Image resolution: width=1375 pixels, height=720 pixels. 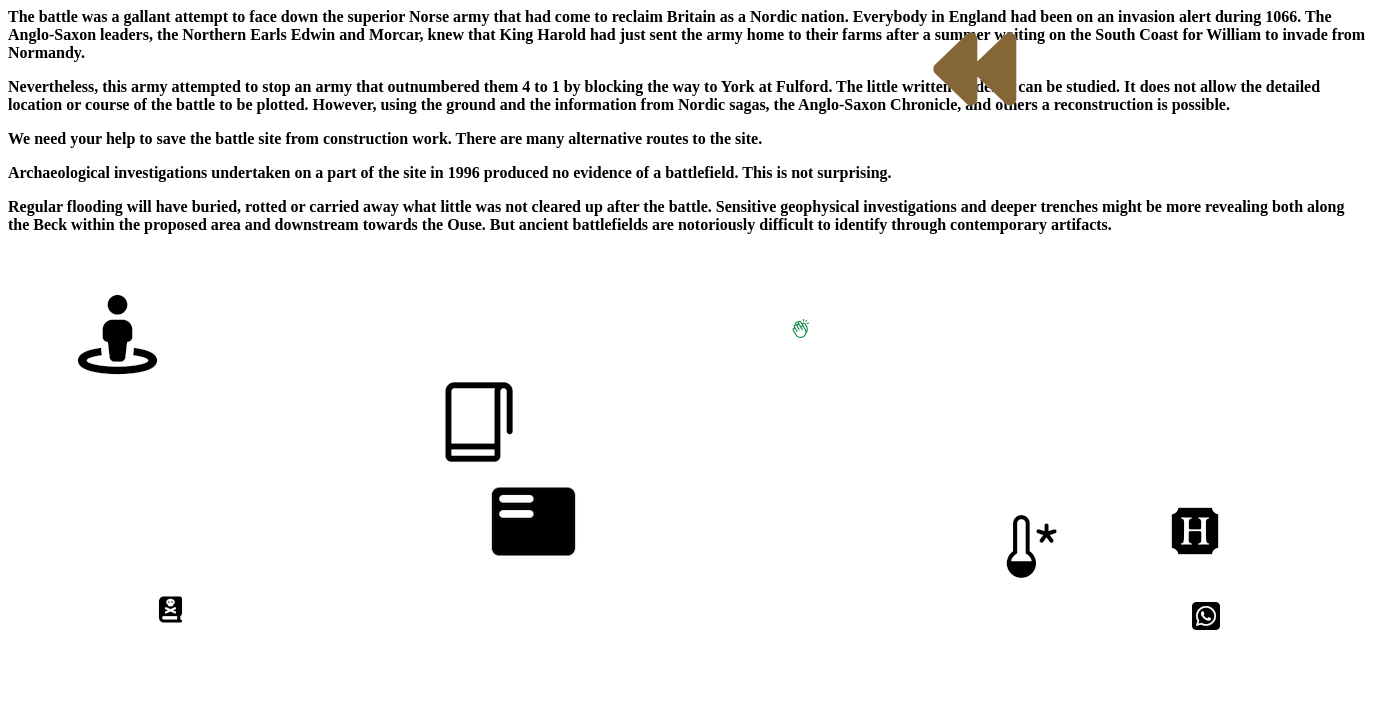 I want to click on access street view mode, so click(x=117, y=334).